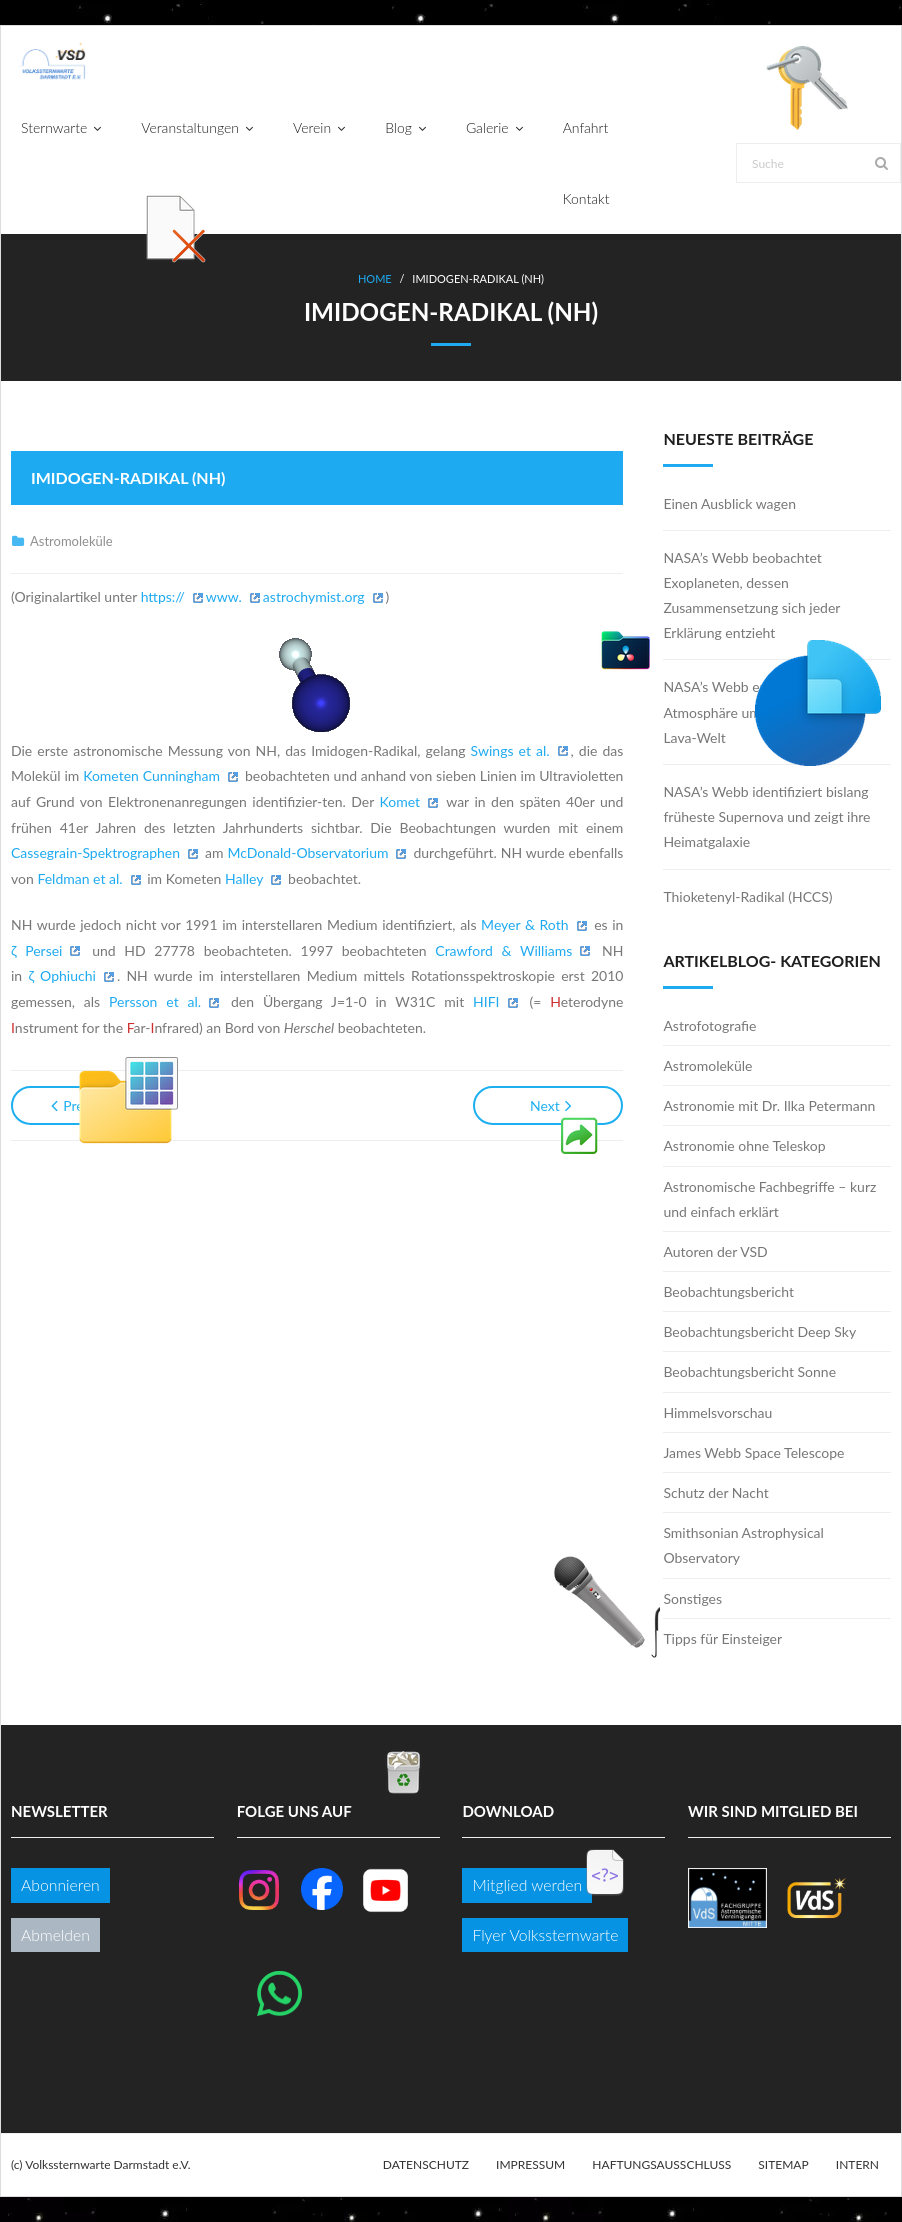 This screenshot has height=2222, width=902. I want to click on delete a file or document, so click(170, 227).